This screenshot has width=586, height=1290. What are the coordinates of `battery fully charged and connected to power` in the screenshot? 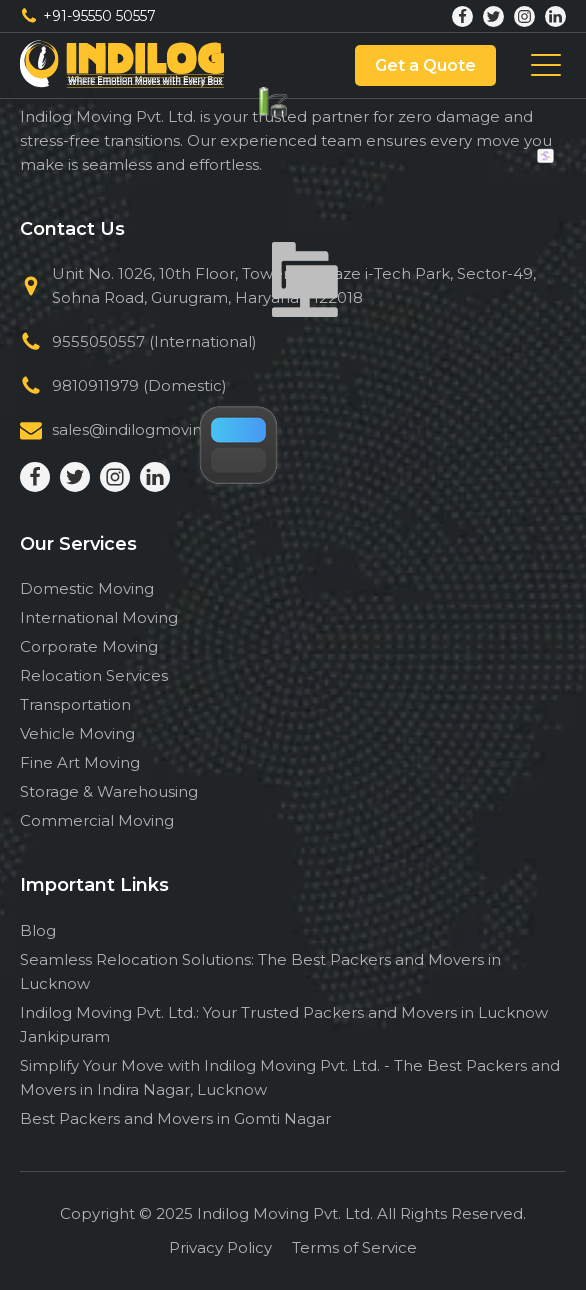 It's located at (271, 101).